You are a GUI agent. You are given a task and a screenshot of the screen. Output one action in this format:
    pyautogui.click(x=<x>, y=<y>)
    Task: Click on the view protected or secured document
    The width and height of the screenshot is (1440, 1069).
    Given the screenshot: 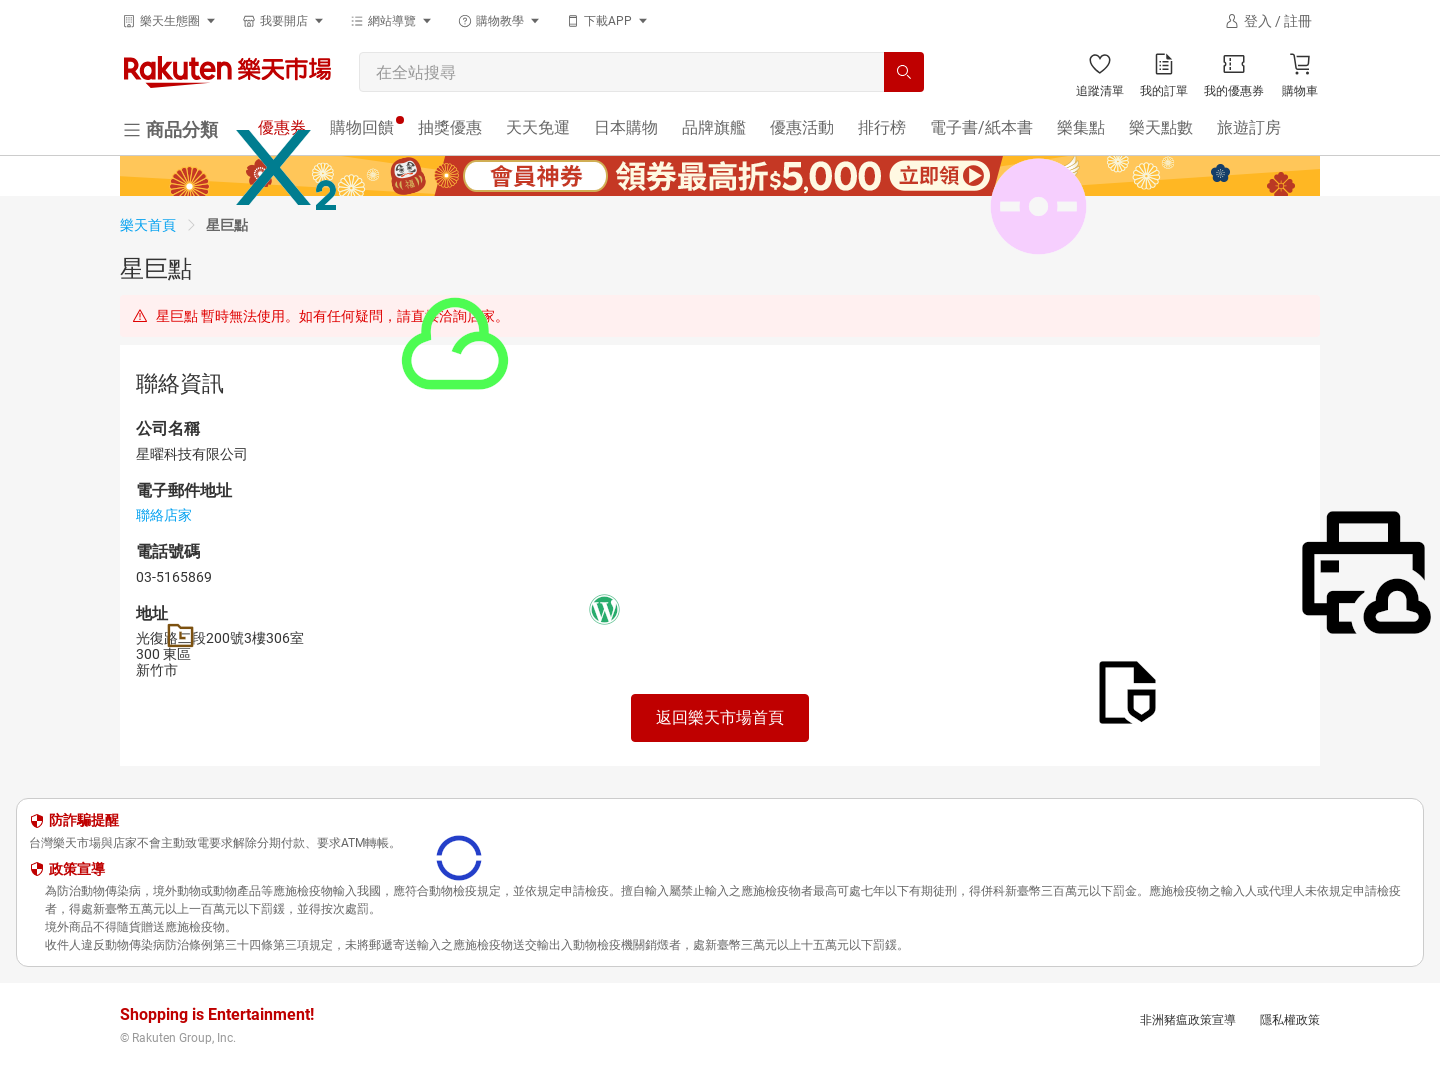 What is the action you would take?
    pyautogui.click(x=1127, y=692)
    